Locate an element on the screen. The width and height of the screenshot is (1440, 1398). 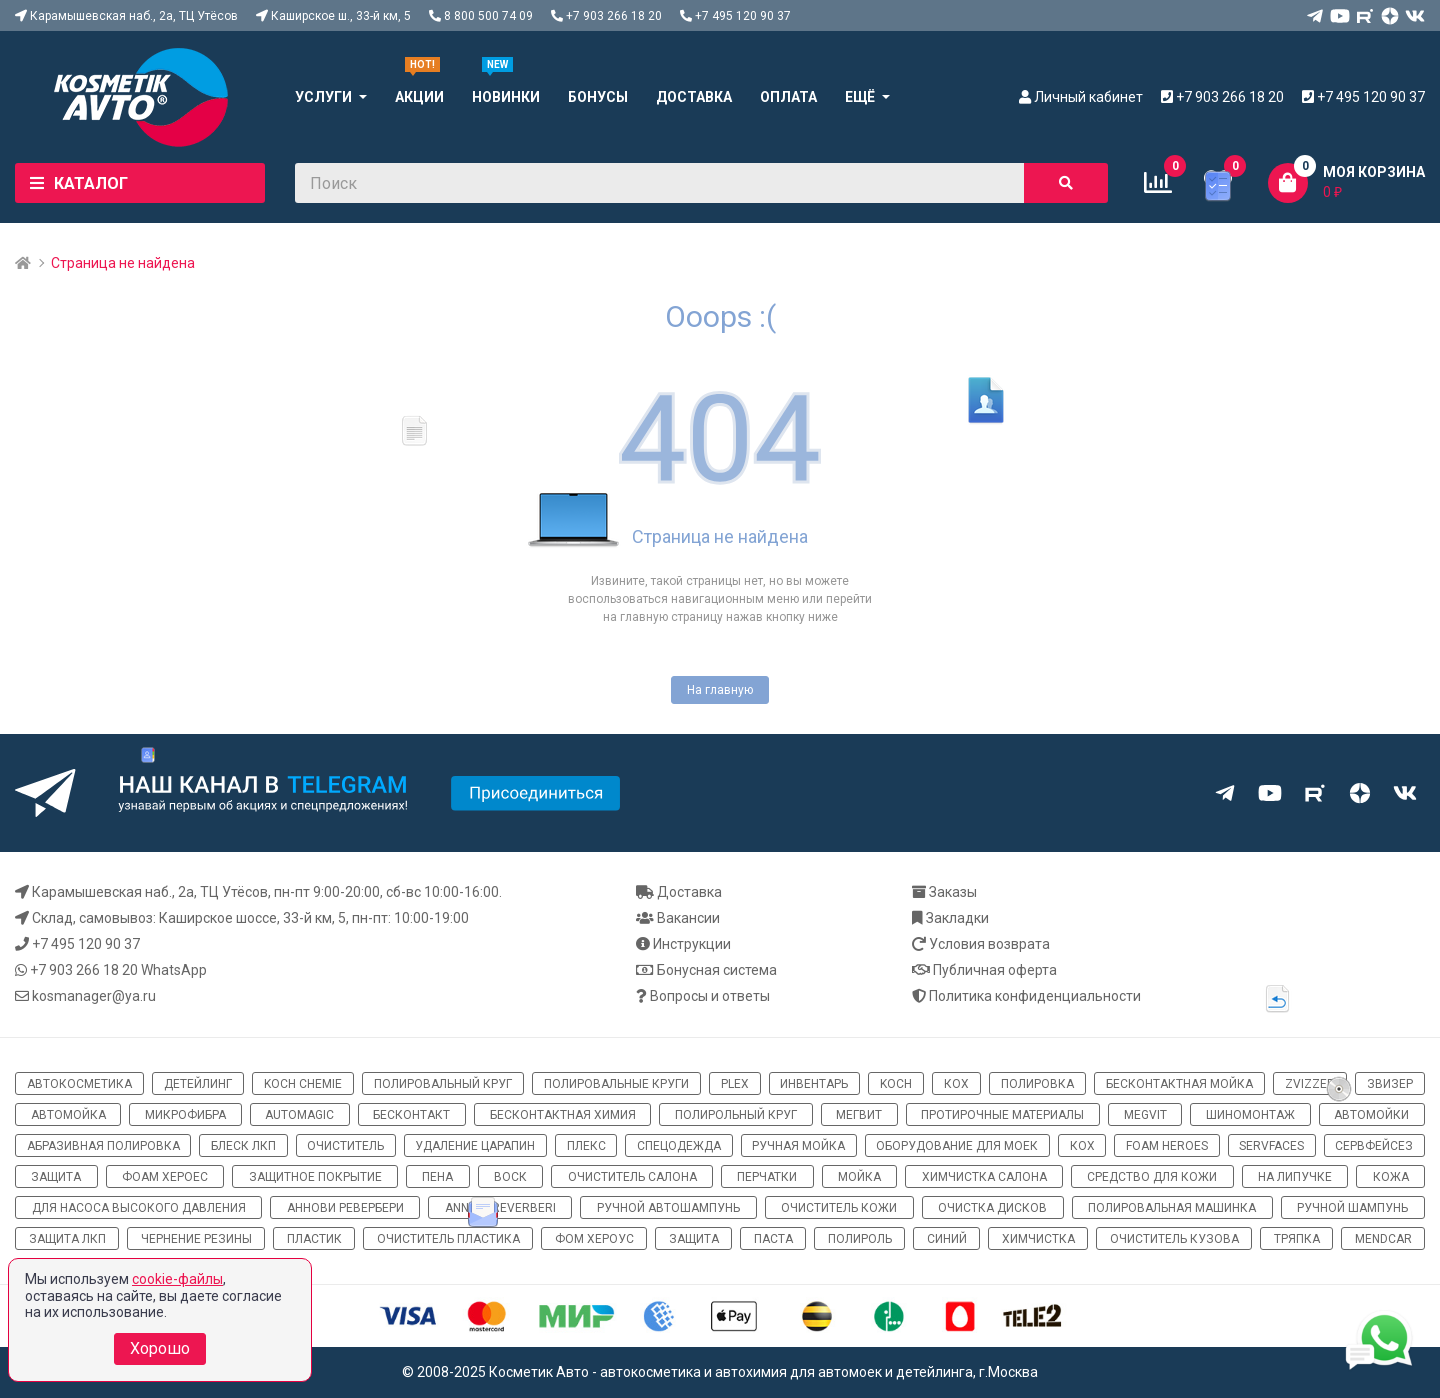
represents this macbook pro in system settings is located at coordinates (573, 512).